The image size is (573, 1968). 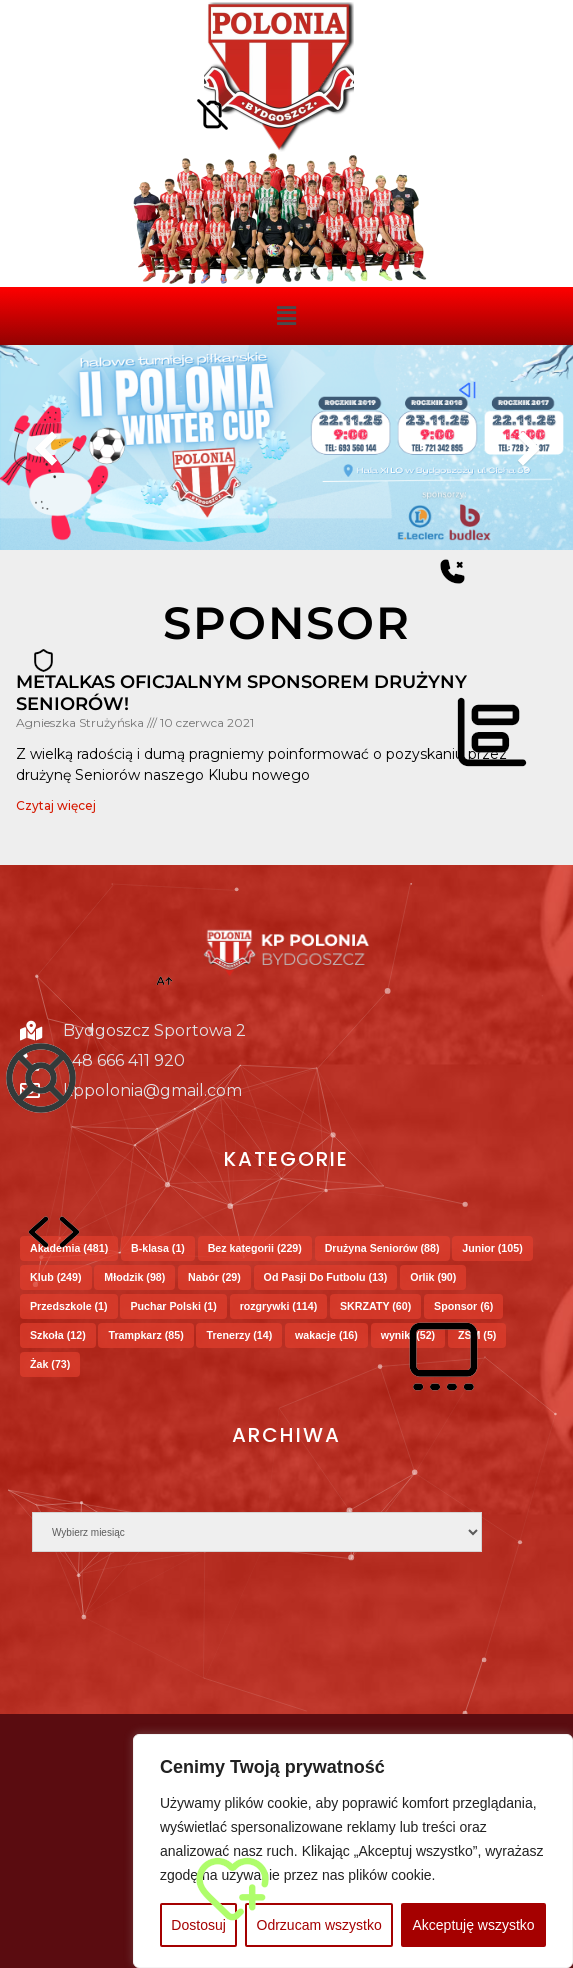 What do you see at coordinates (212, 114) in the screenshot?
I see `battery unavailable or disabled` at bounding box center [212, 114].